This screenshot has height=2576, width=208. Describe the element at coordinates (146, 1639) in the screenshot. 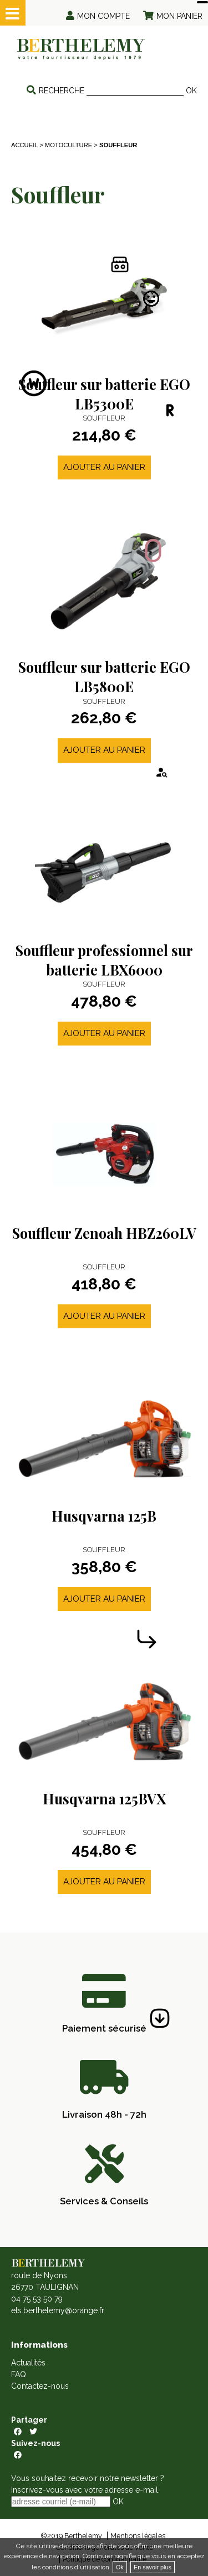

I see `reply to a message or thread` at that location.